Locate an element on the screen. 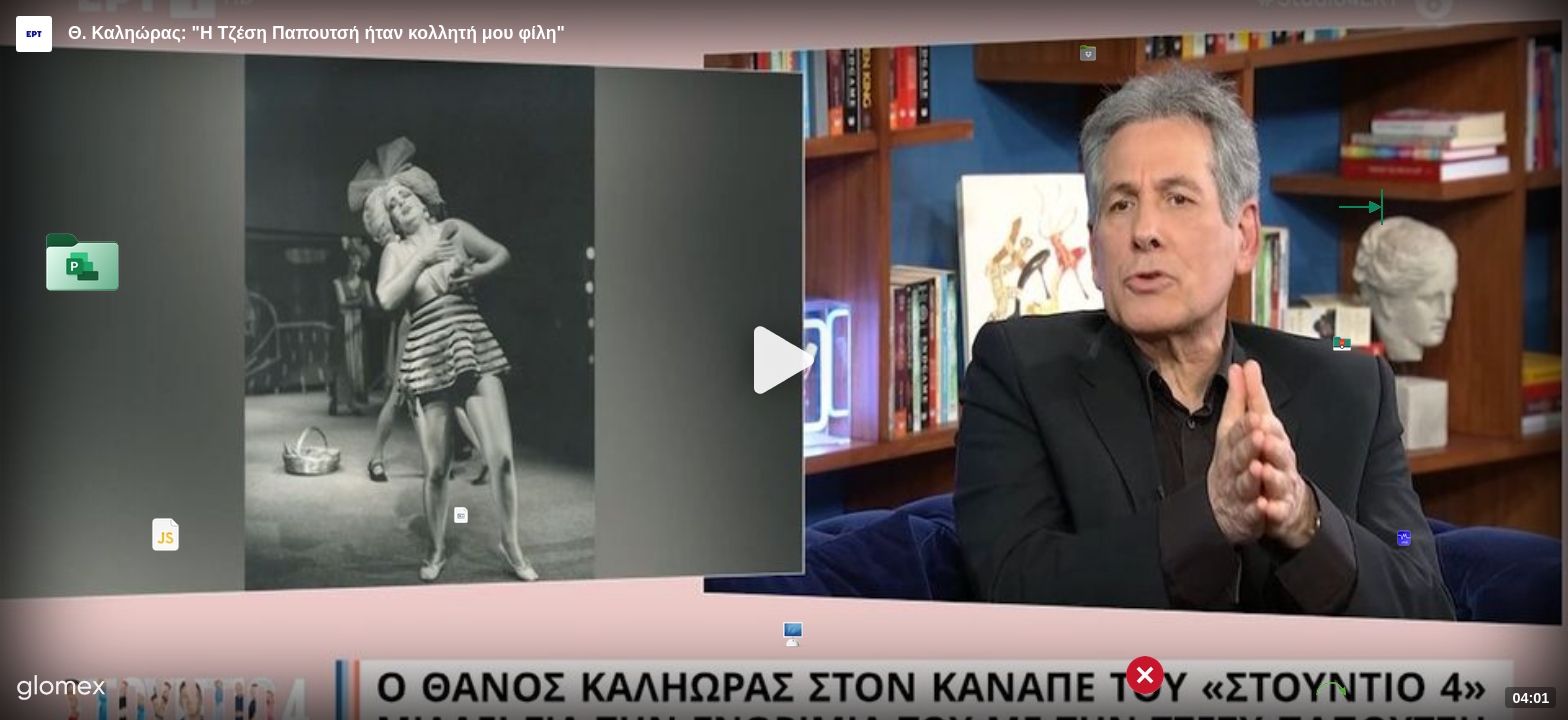 Image resolution: width=1568 pixels, height=720 pixels. open pokémon lure ball themed folder is located at coordinates (1342, 344).